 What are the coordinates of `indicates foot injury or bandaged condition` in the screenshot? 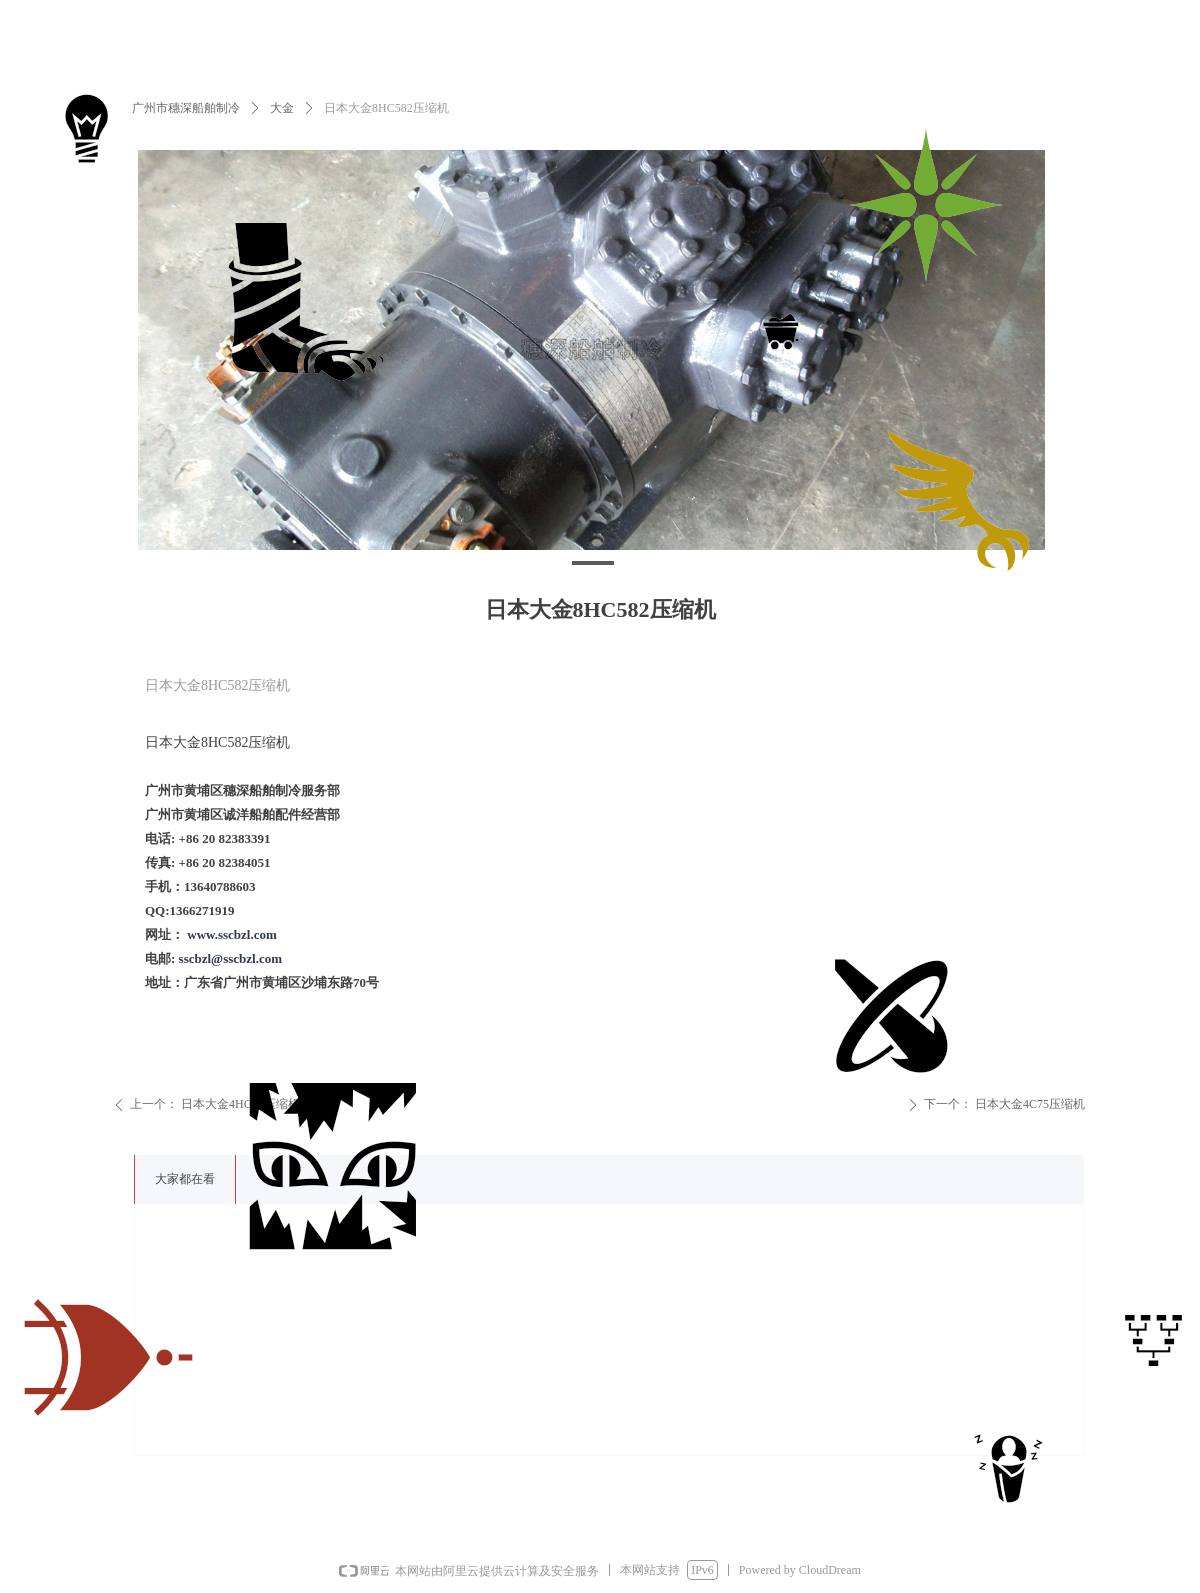 It's located at (306, 302).